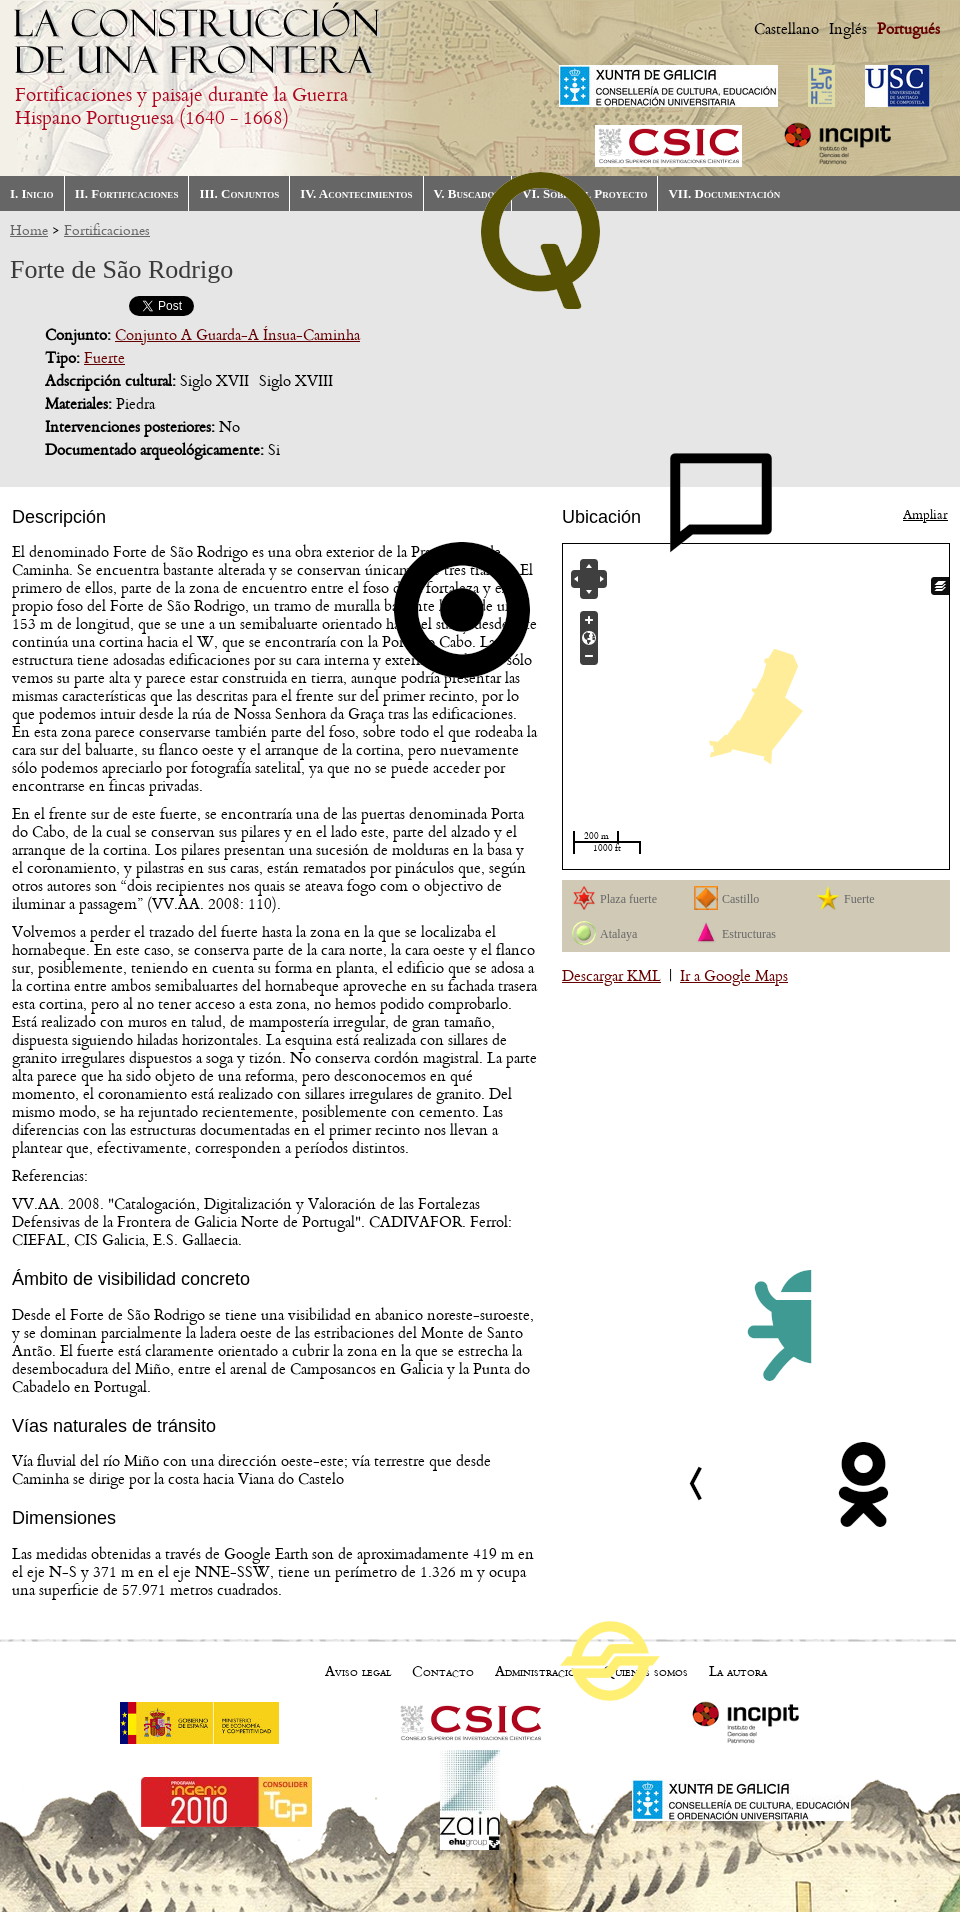  I want to click on go back to the previous screen, so click(696, 1483).